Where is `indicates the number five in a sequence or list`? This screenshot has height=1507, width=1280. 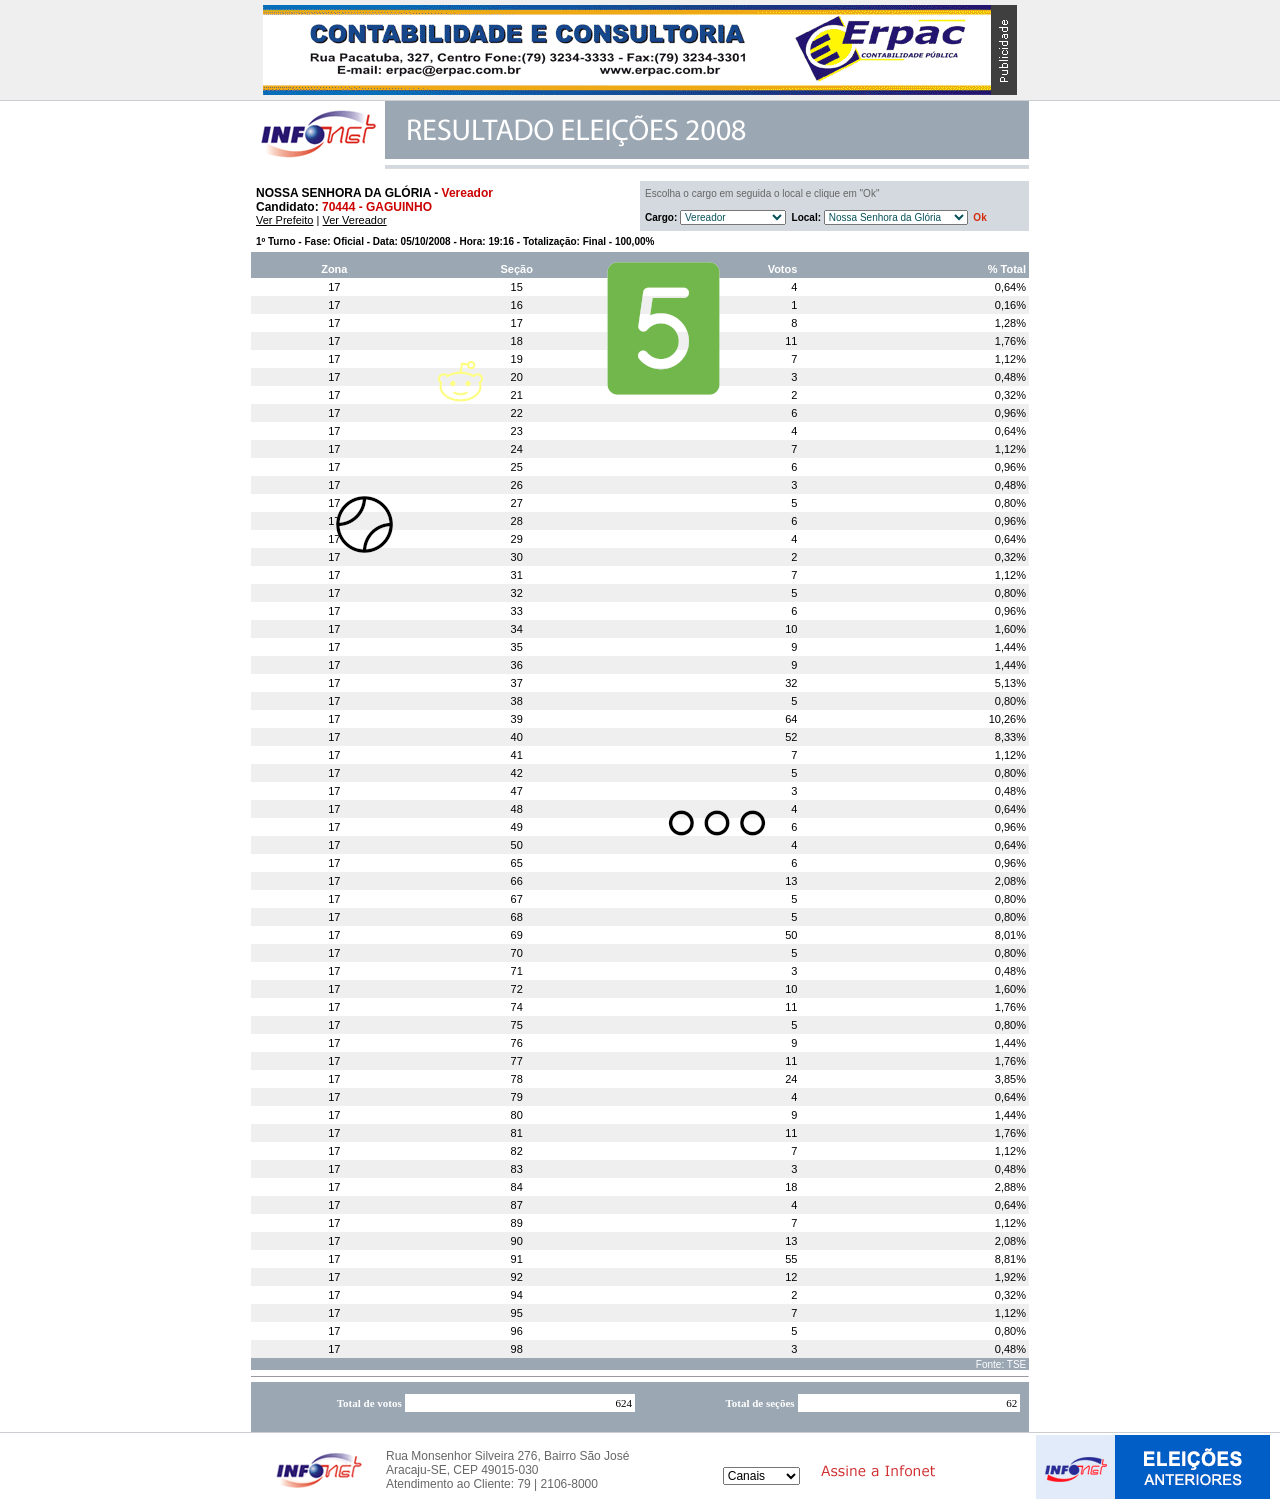 indicates the number five in a sequence or list is located at coordinates (663, 328).